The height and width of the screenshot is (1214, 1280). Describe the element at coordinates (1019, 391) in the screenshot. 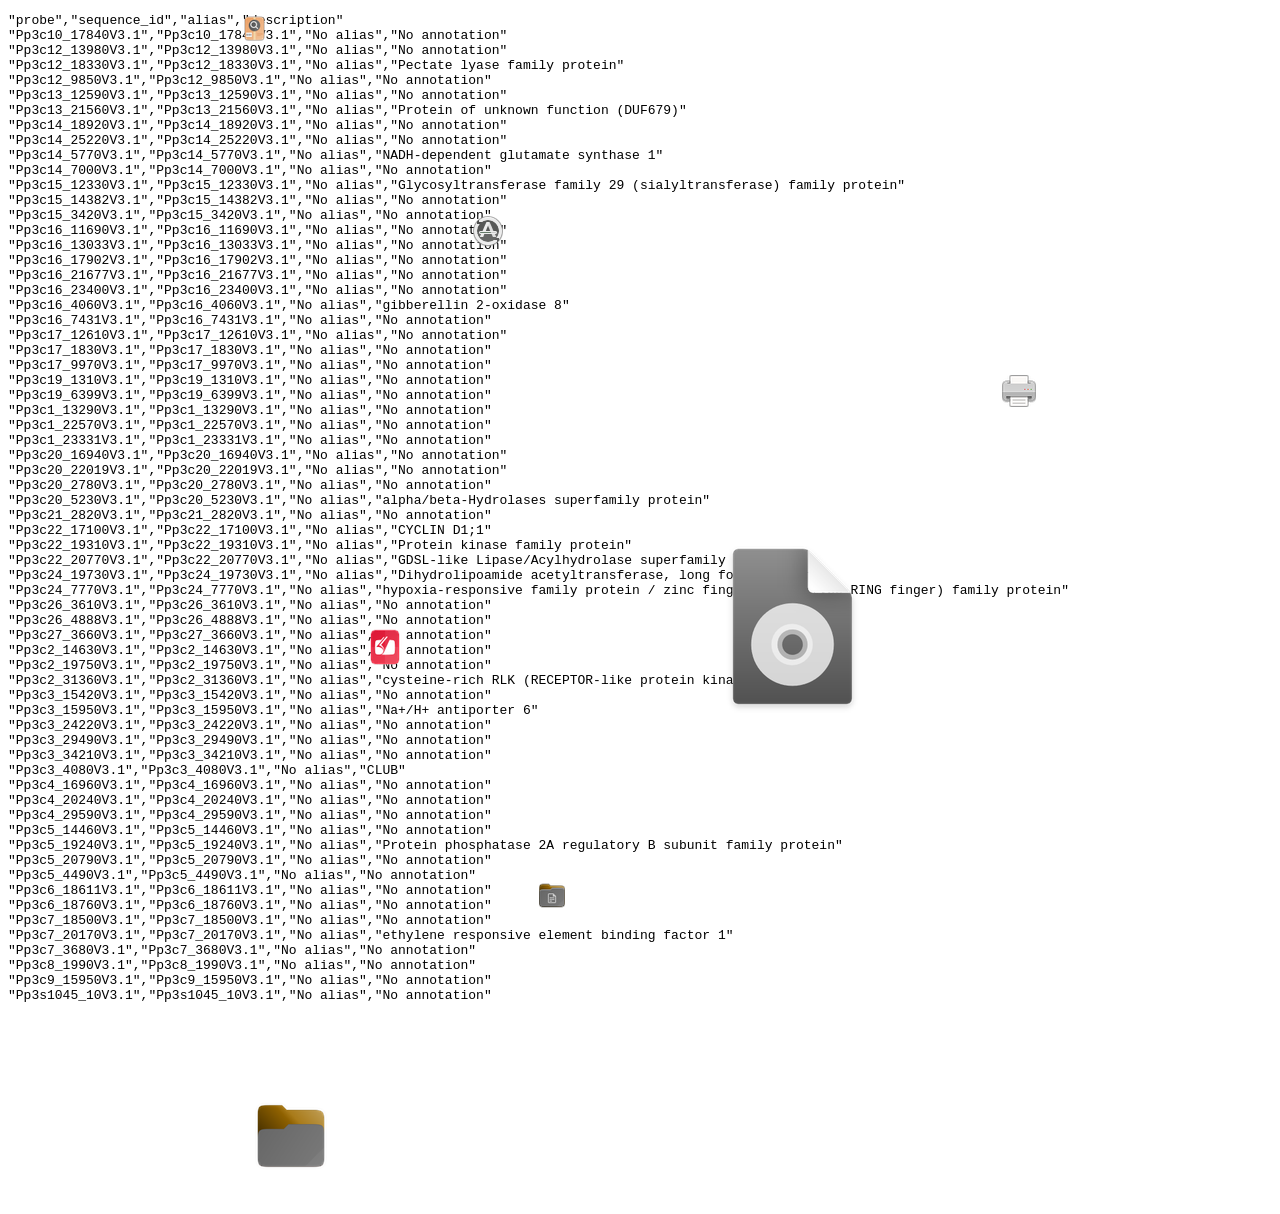

I see `print the current document` at that location.